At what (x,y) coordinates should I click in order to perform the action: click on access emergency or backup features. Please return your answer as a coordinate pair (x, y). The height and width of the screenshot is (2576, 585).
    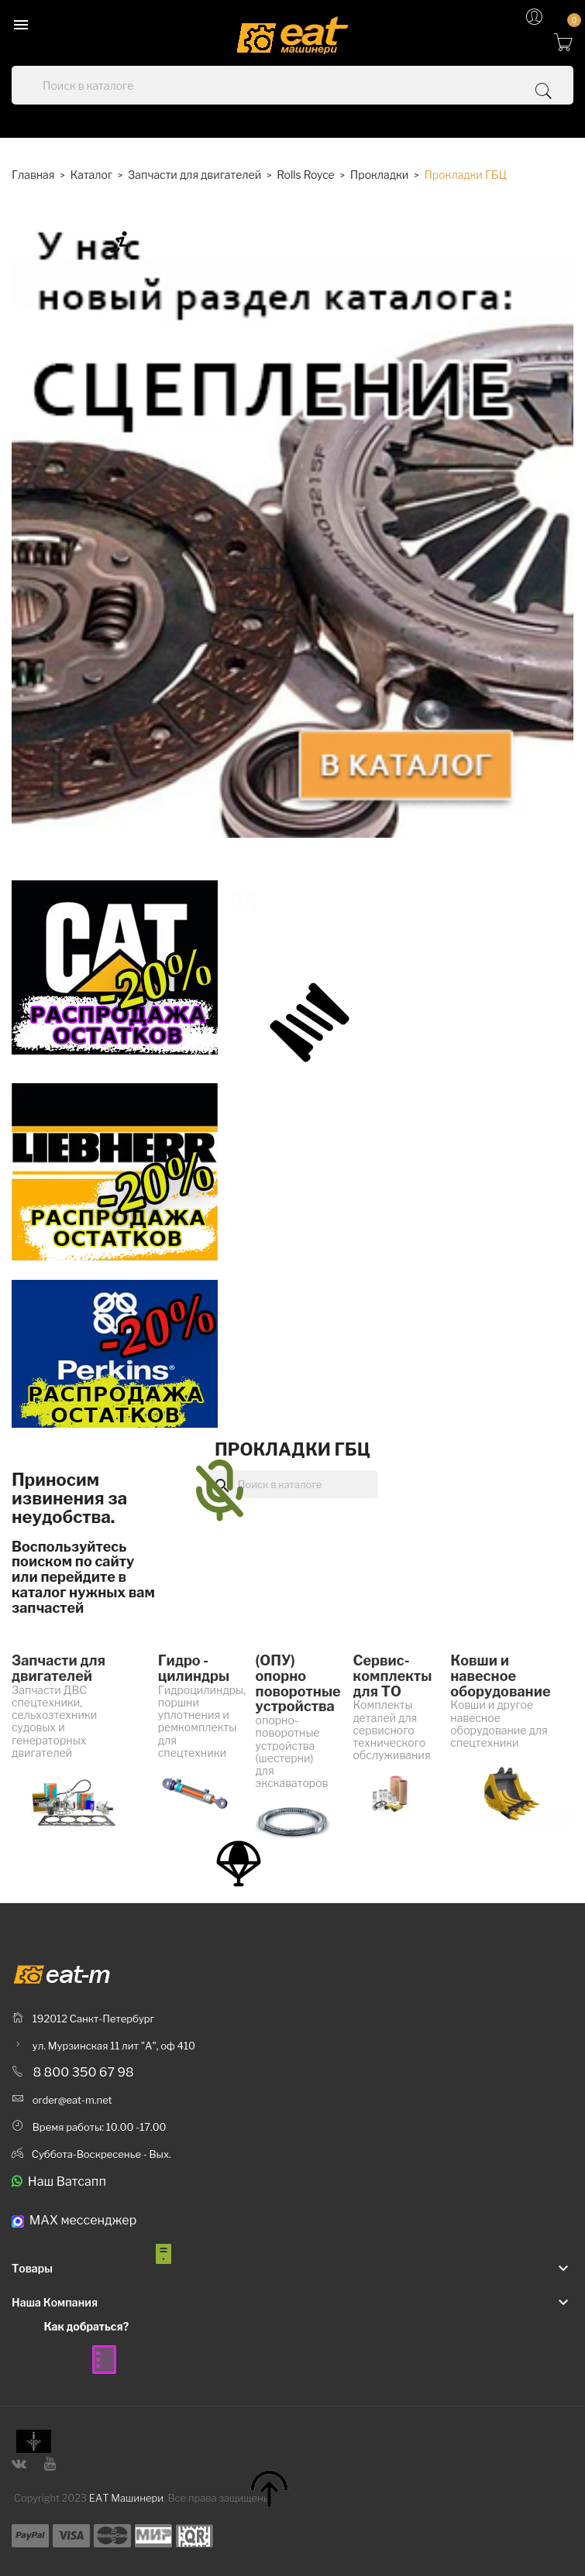
    Looking at the image, I should click on (239, 1864).